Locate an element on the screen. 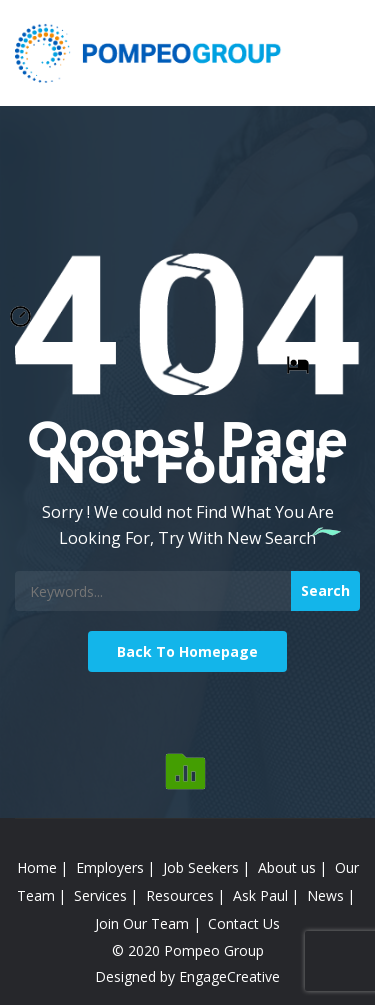  open analytics or reports folder is located at coordinates (185, 771).